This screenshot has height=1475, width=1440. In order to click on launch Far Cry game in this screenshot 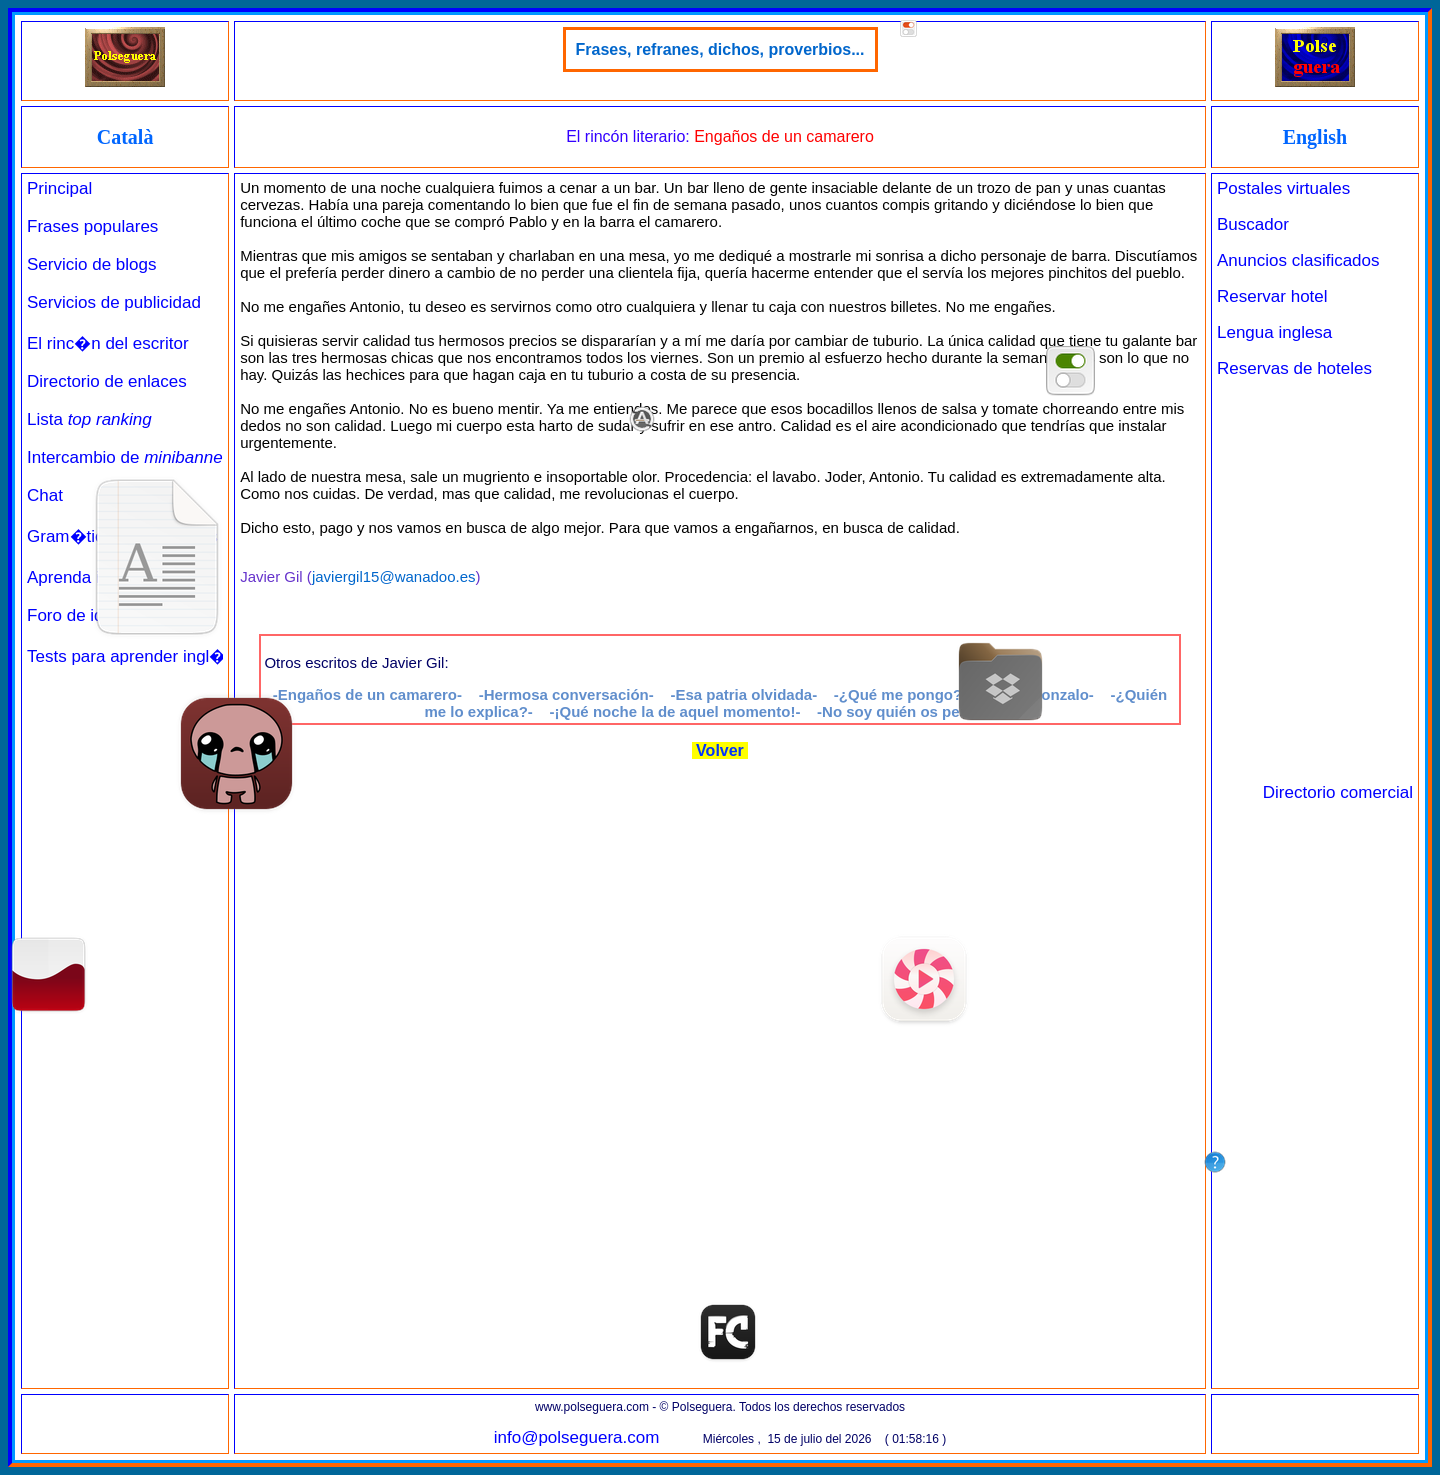, I will do `click(728, 1332)`.